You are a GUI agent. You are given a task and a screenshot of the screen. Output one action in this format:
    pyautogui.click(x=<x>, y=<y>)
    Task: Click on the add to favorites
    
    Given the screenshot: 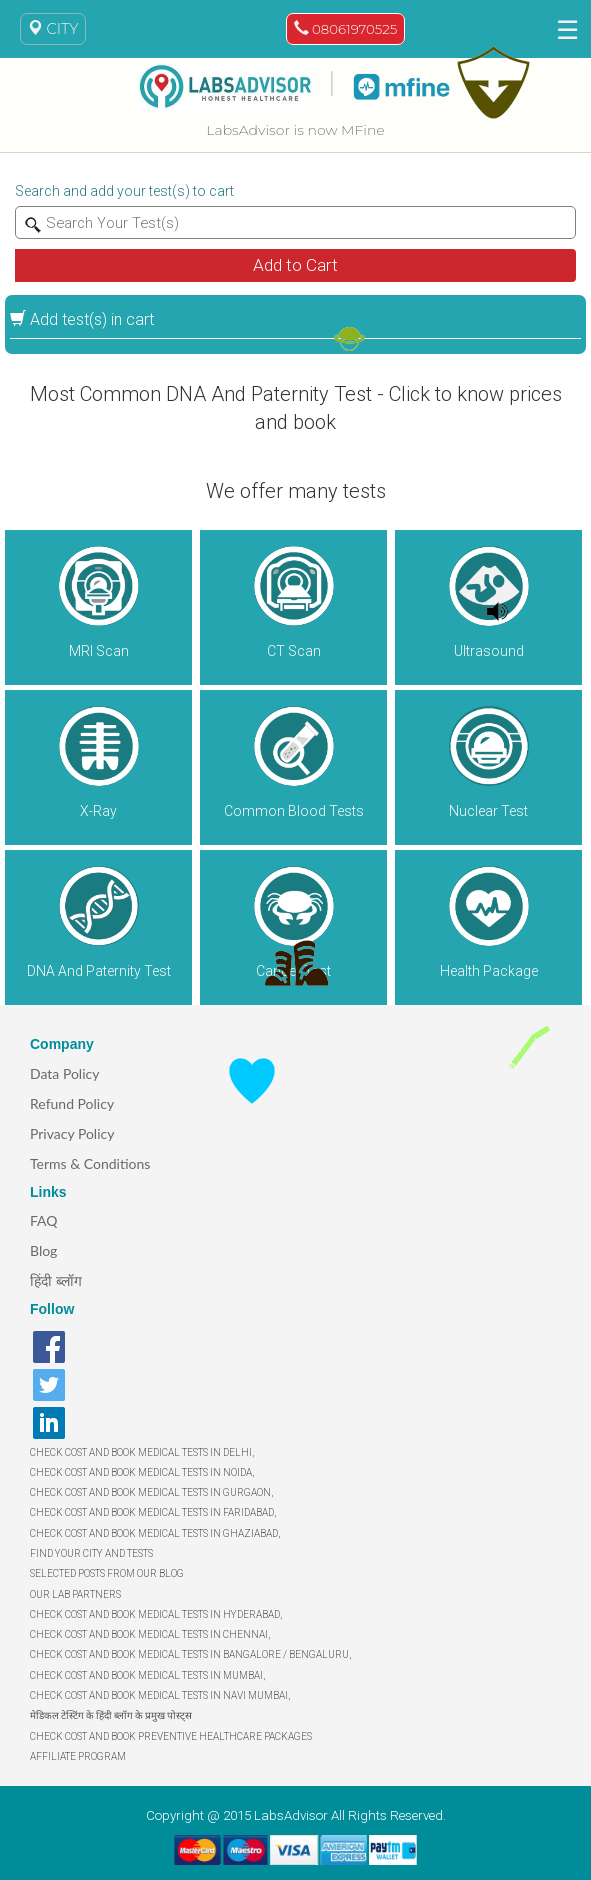 What is the action you would take?
    pyautogui.click(x=252, y=1081)
    